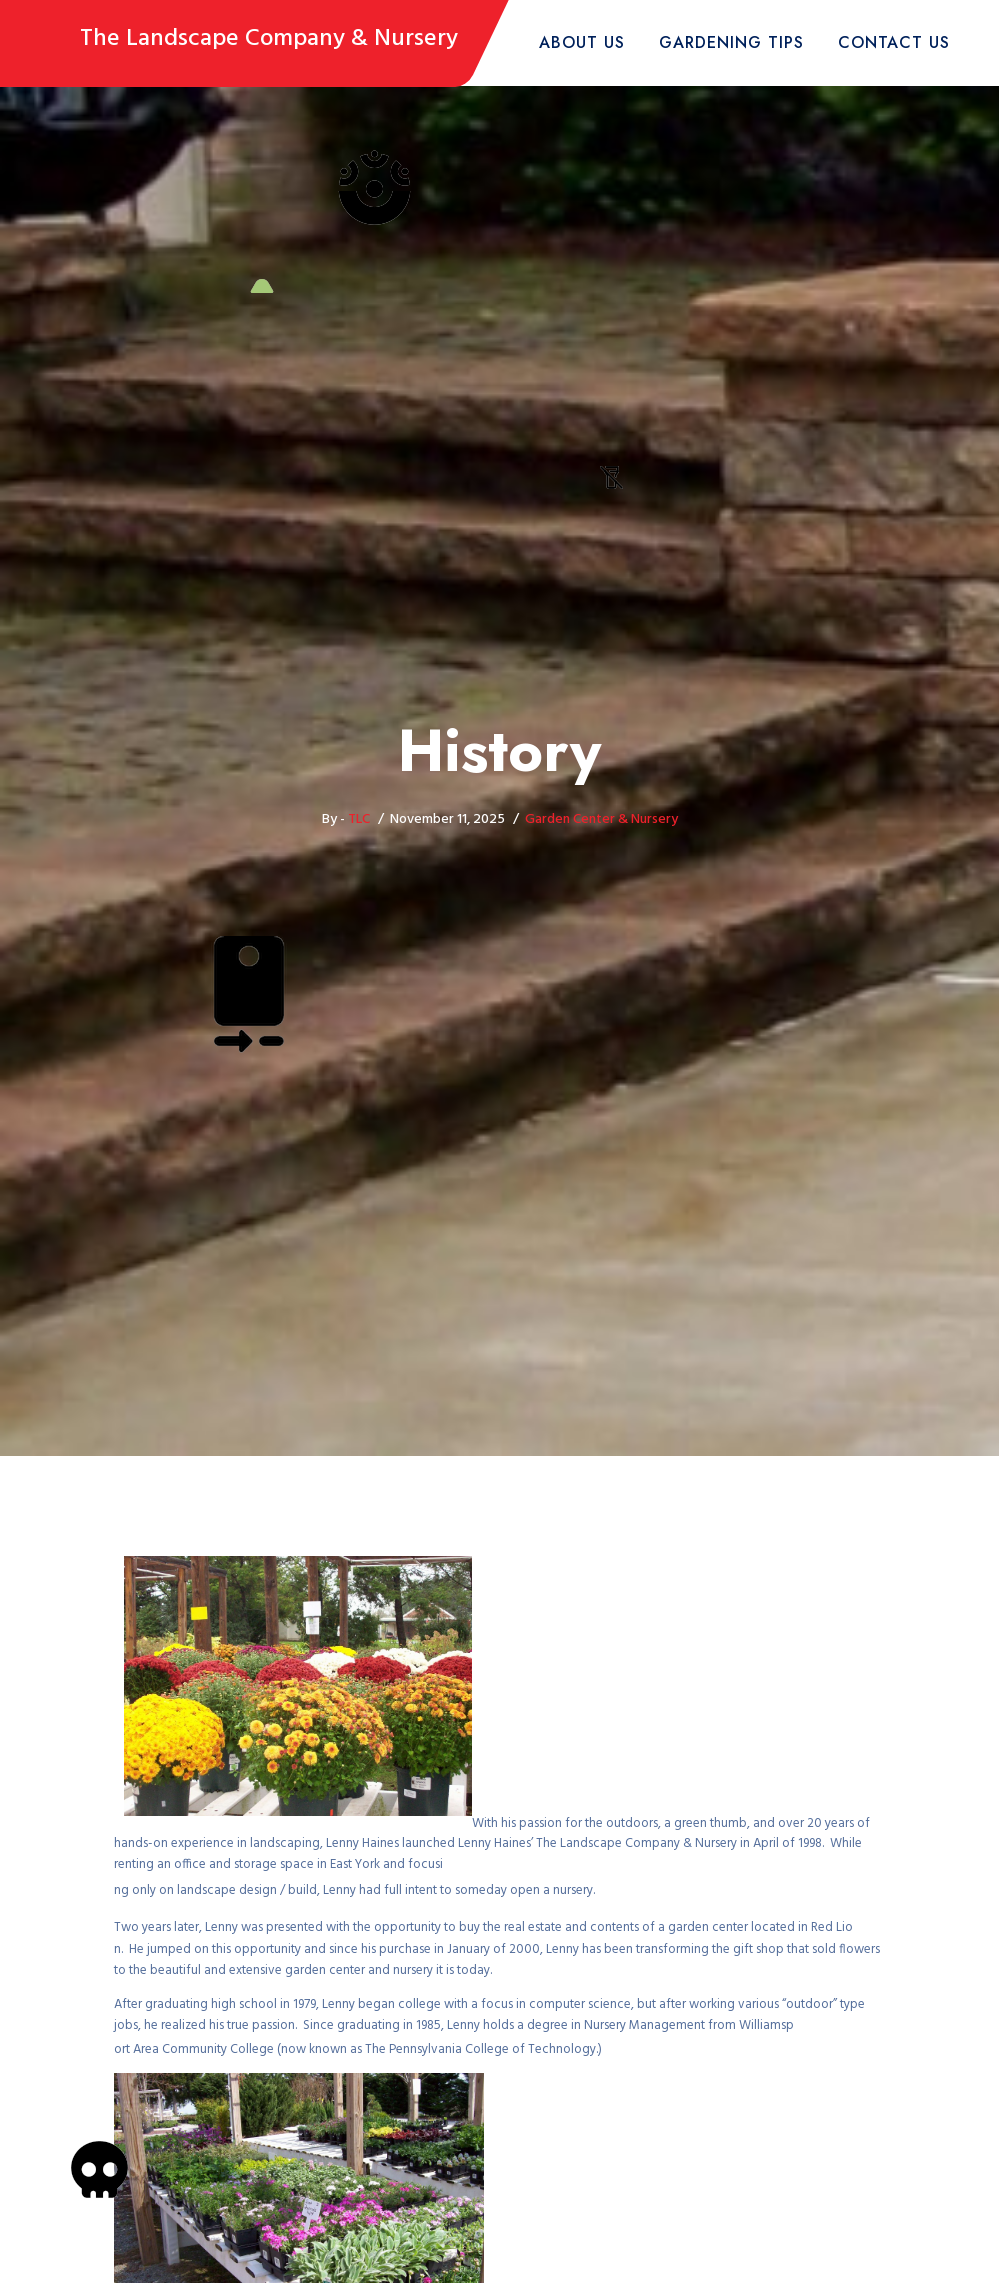  I want to click on switch to rear camera, so click(249, 996).